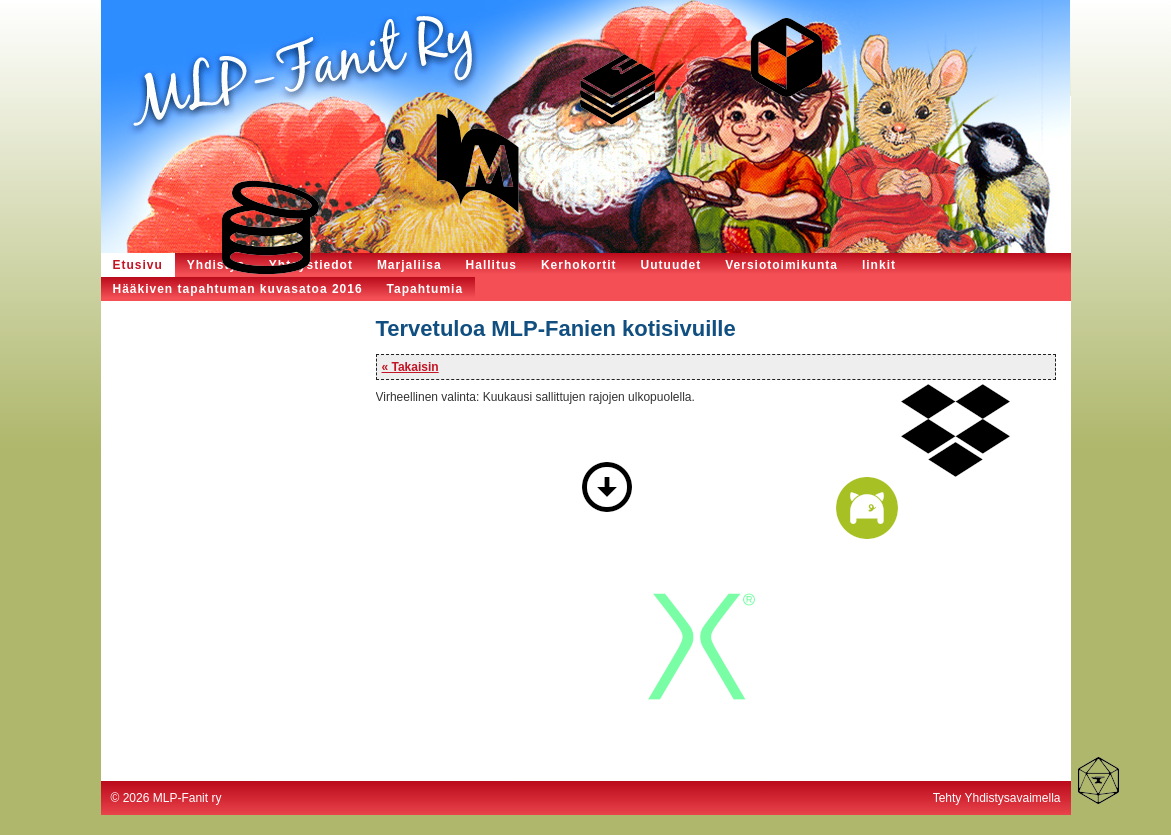  What do you see at coordinates (701, 646) in the screenshot?
I see `chemex brand logo` at bounding box center [701, 646].